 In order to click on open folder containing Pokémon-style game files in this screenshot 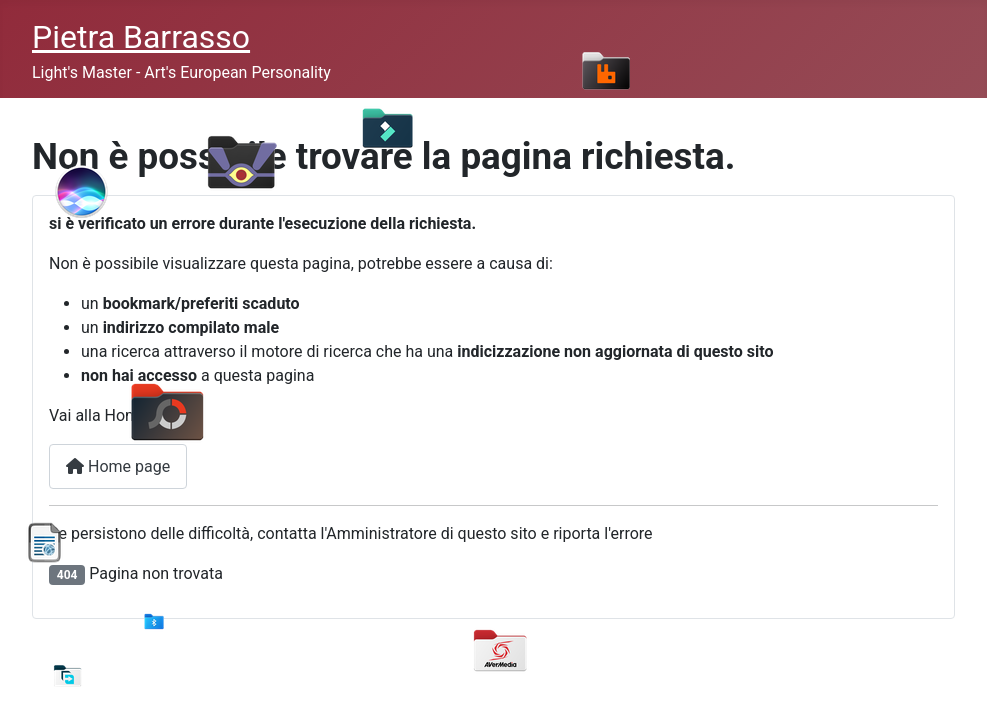, I will do `click(241, 164)`.